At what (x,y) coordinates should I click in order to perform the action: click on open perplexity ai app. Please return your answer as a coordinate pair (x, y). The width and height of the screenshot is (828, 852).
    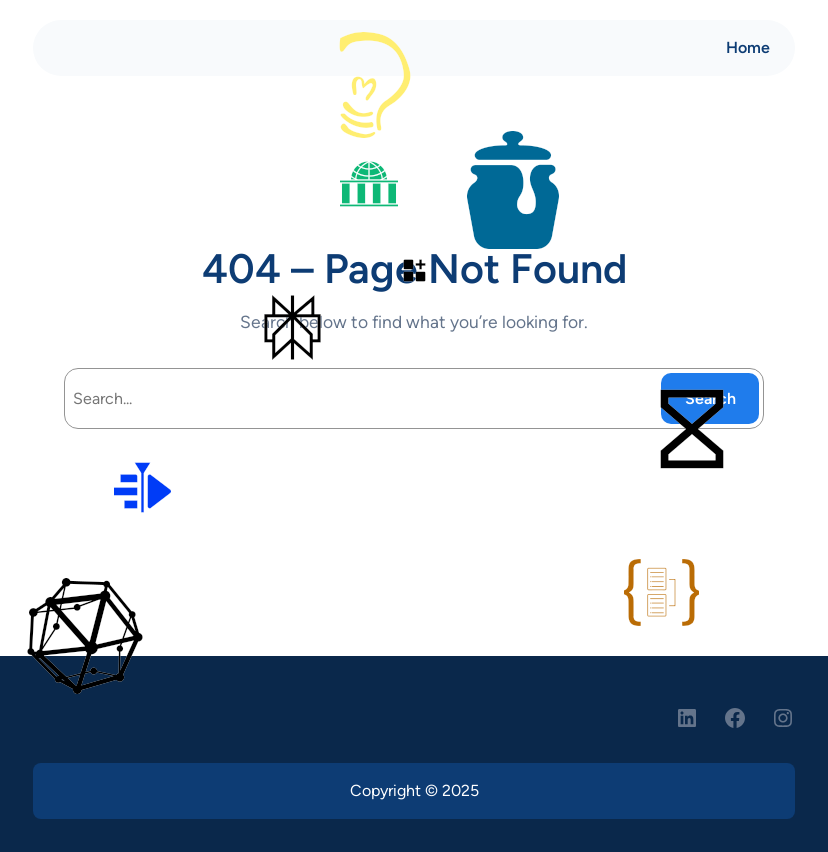
    Looking at the image, I should click on (292, 327).